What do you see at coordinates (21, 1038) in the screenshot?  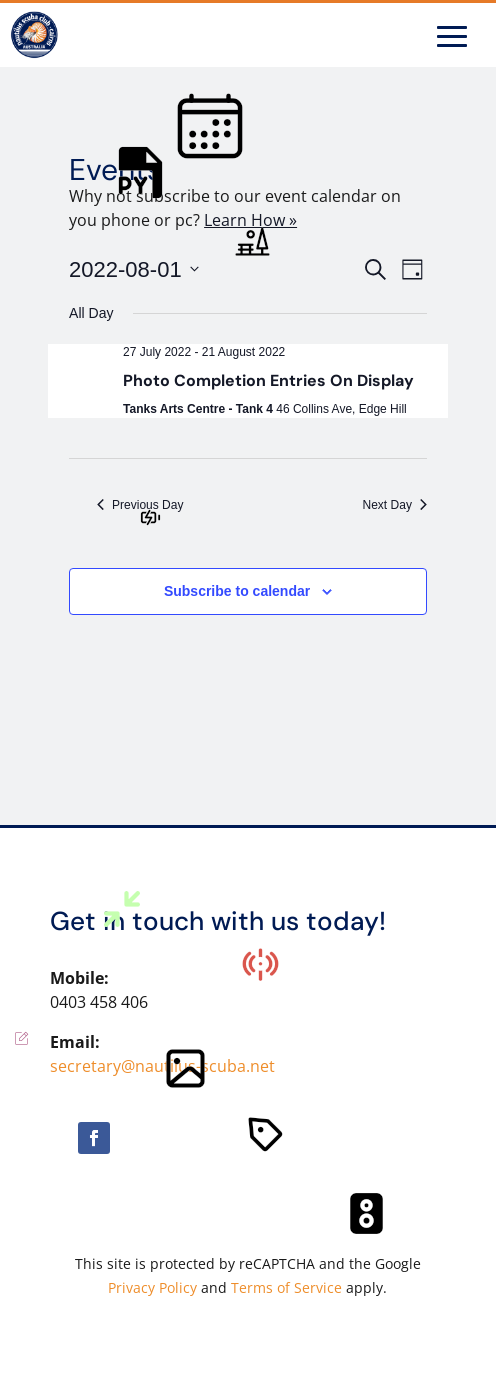 I see `create a new note` at bounding box center [21, 1038].